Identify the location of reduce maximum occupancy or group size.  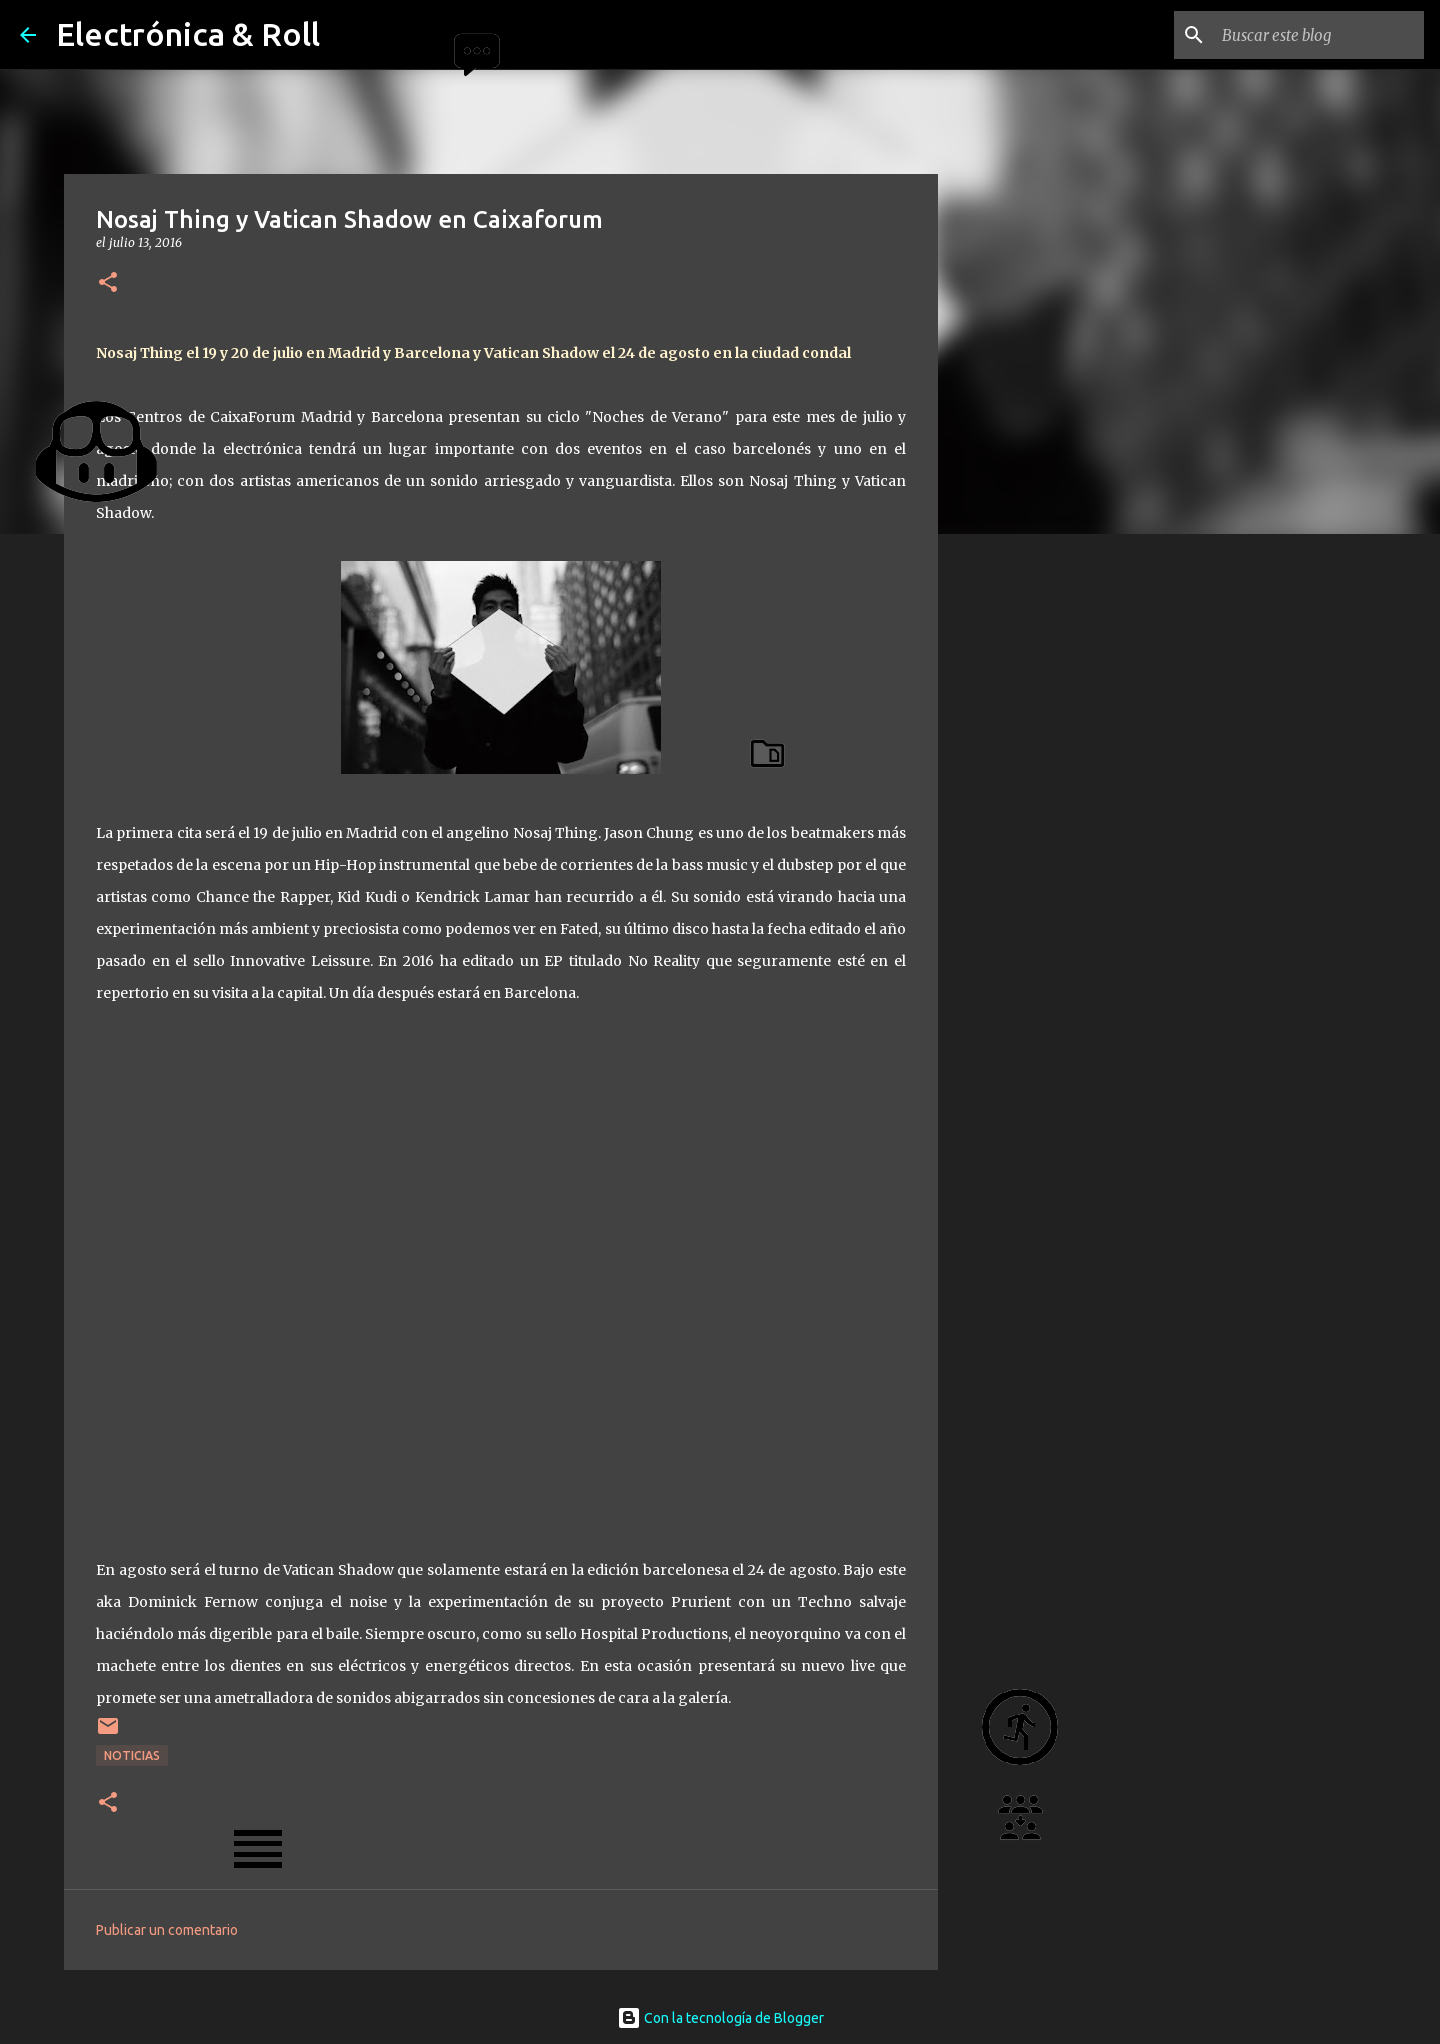
(1020, 1817).